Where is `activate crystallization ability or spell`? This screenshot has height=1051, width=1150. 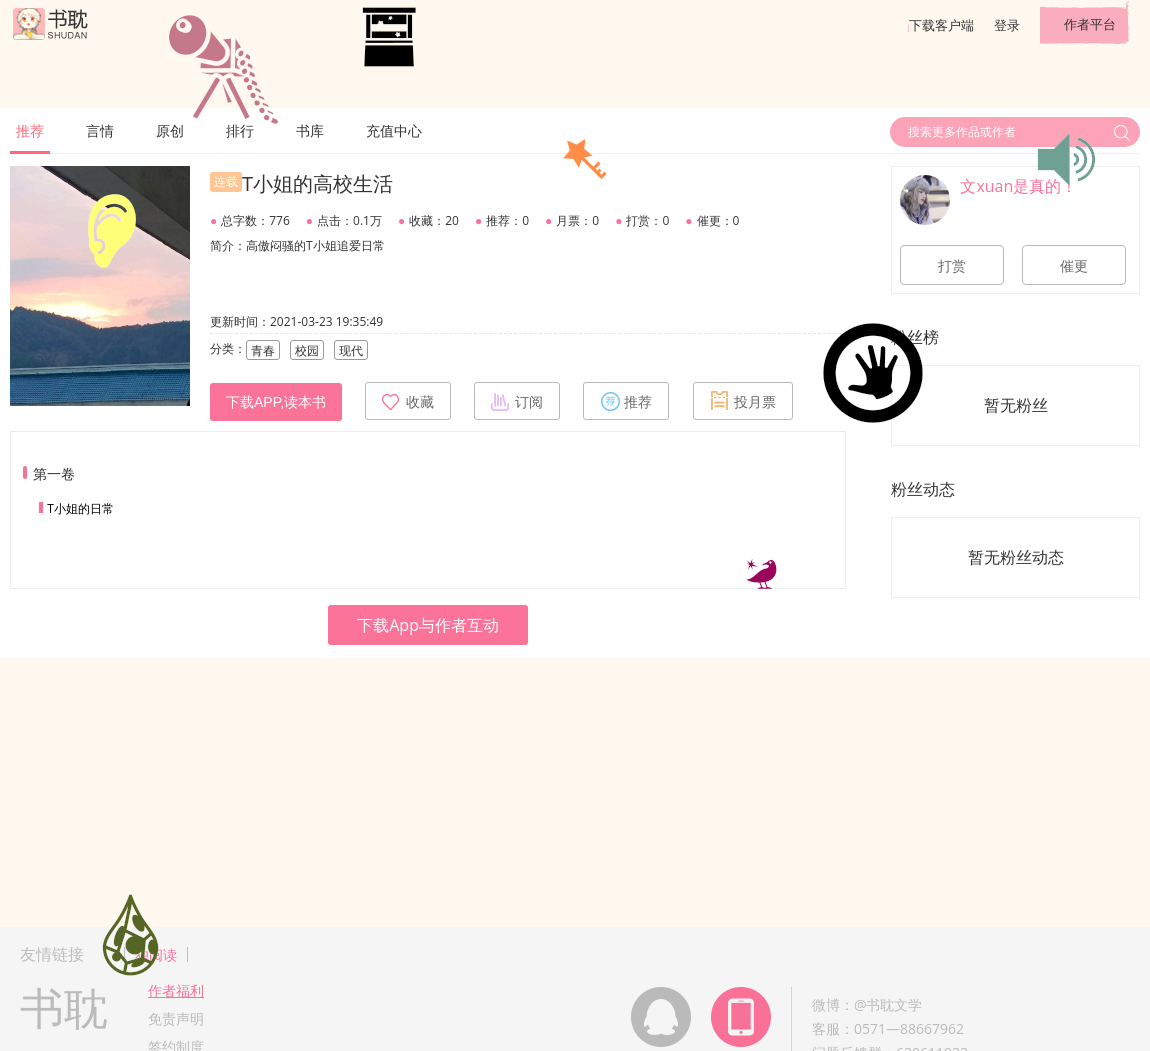 activate crystallization ability or spell is located at coordinates (131, 933).